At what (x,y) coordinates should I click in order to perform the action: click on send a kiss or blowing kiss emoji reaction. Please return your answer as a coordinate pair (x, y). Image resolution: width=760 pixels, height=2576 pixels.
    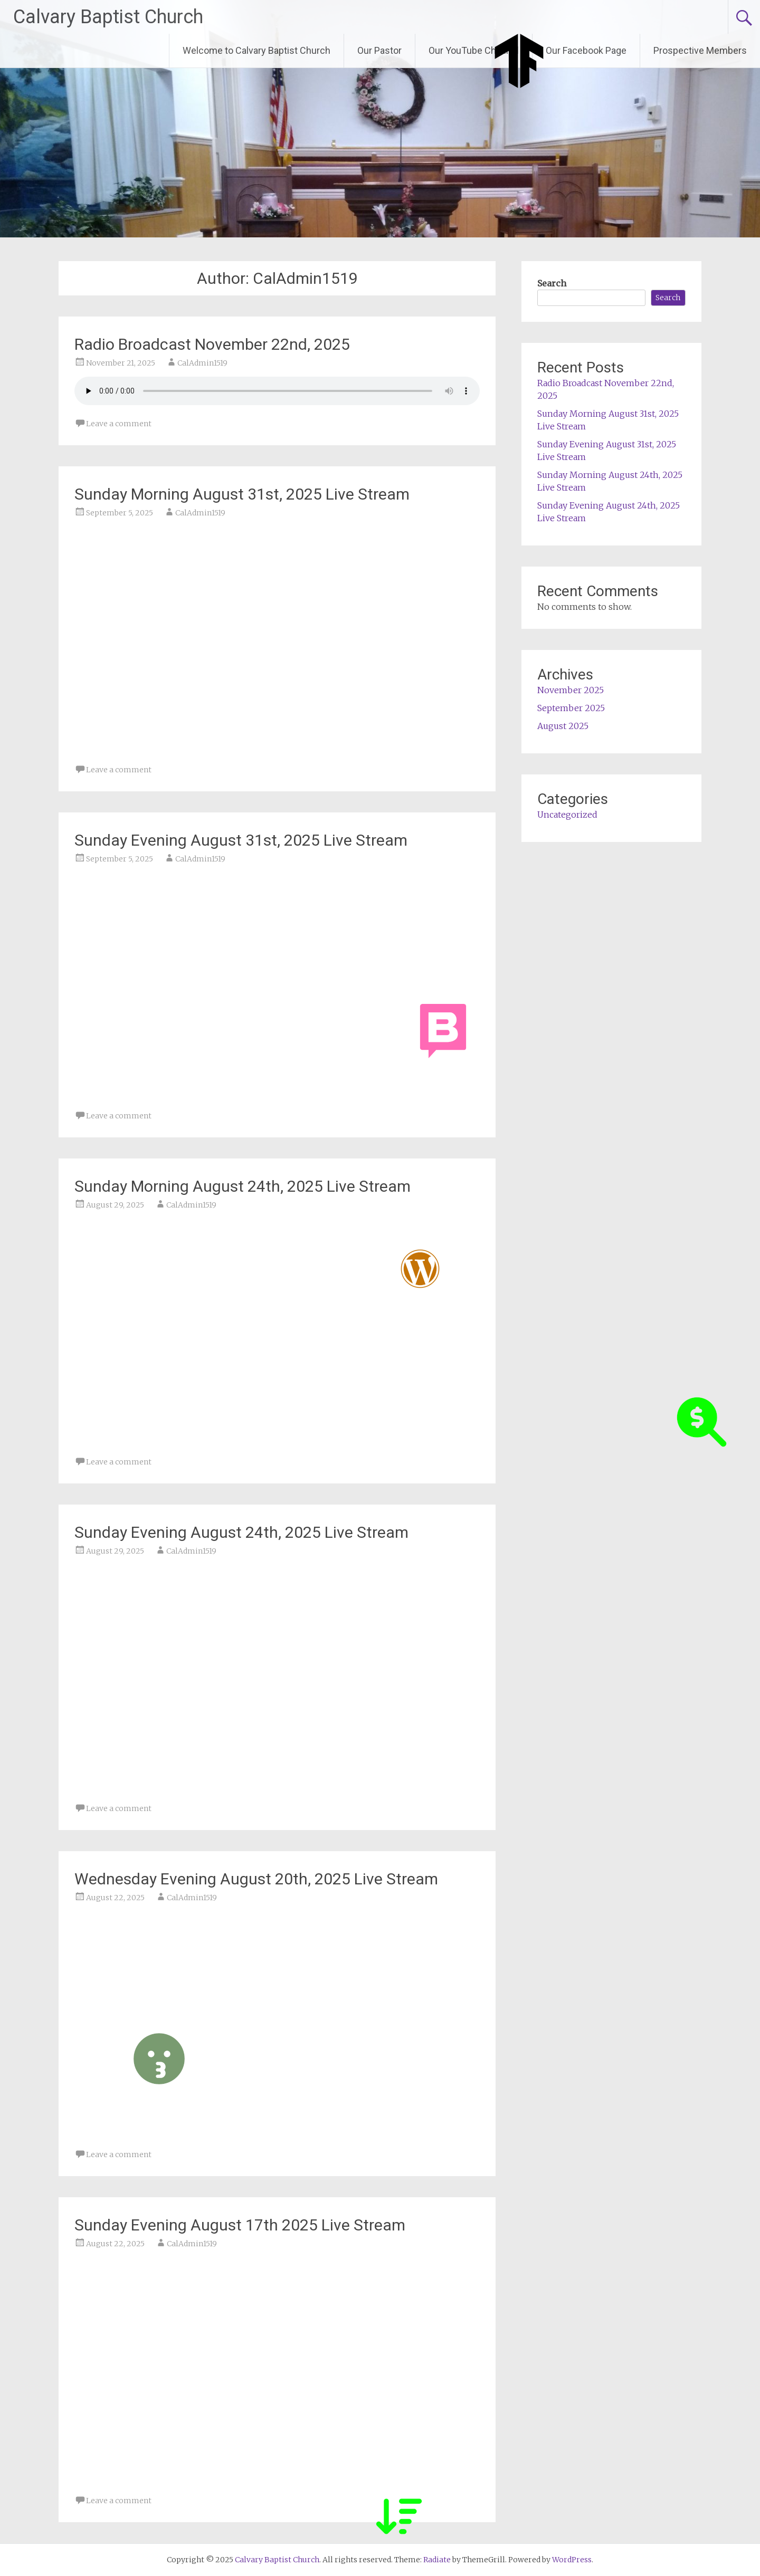
    Looking at the image, I should click on (159, 2058).